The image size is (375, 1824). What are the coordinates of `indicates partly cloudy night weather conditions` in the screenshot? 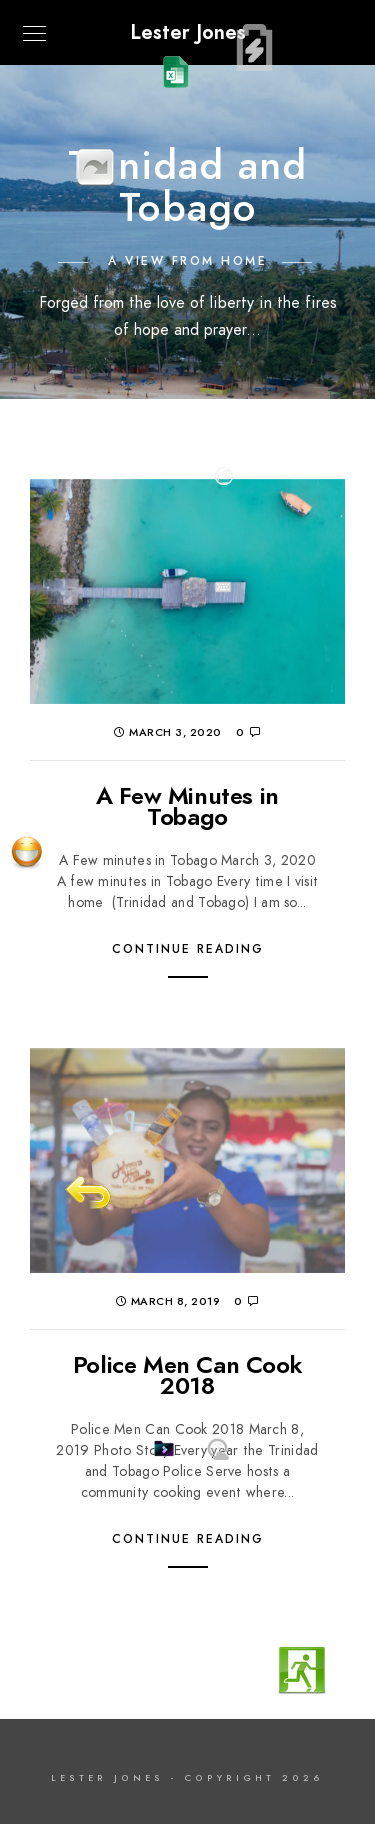 It's located at (217, 1448).